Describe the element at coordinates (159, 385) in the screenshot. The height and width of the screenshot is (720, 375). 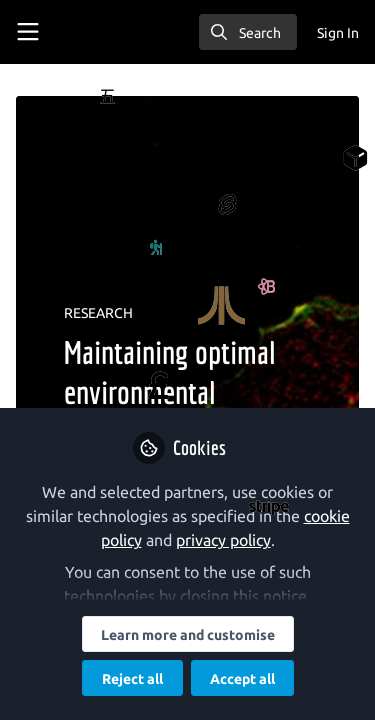
I see `indicates british pound sterling currency` at that location.